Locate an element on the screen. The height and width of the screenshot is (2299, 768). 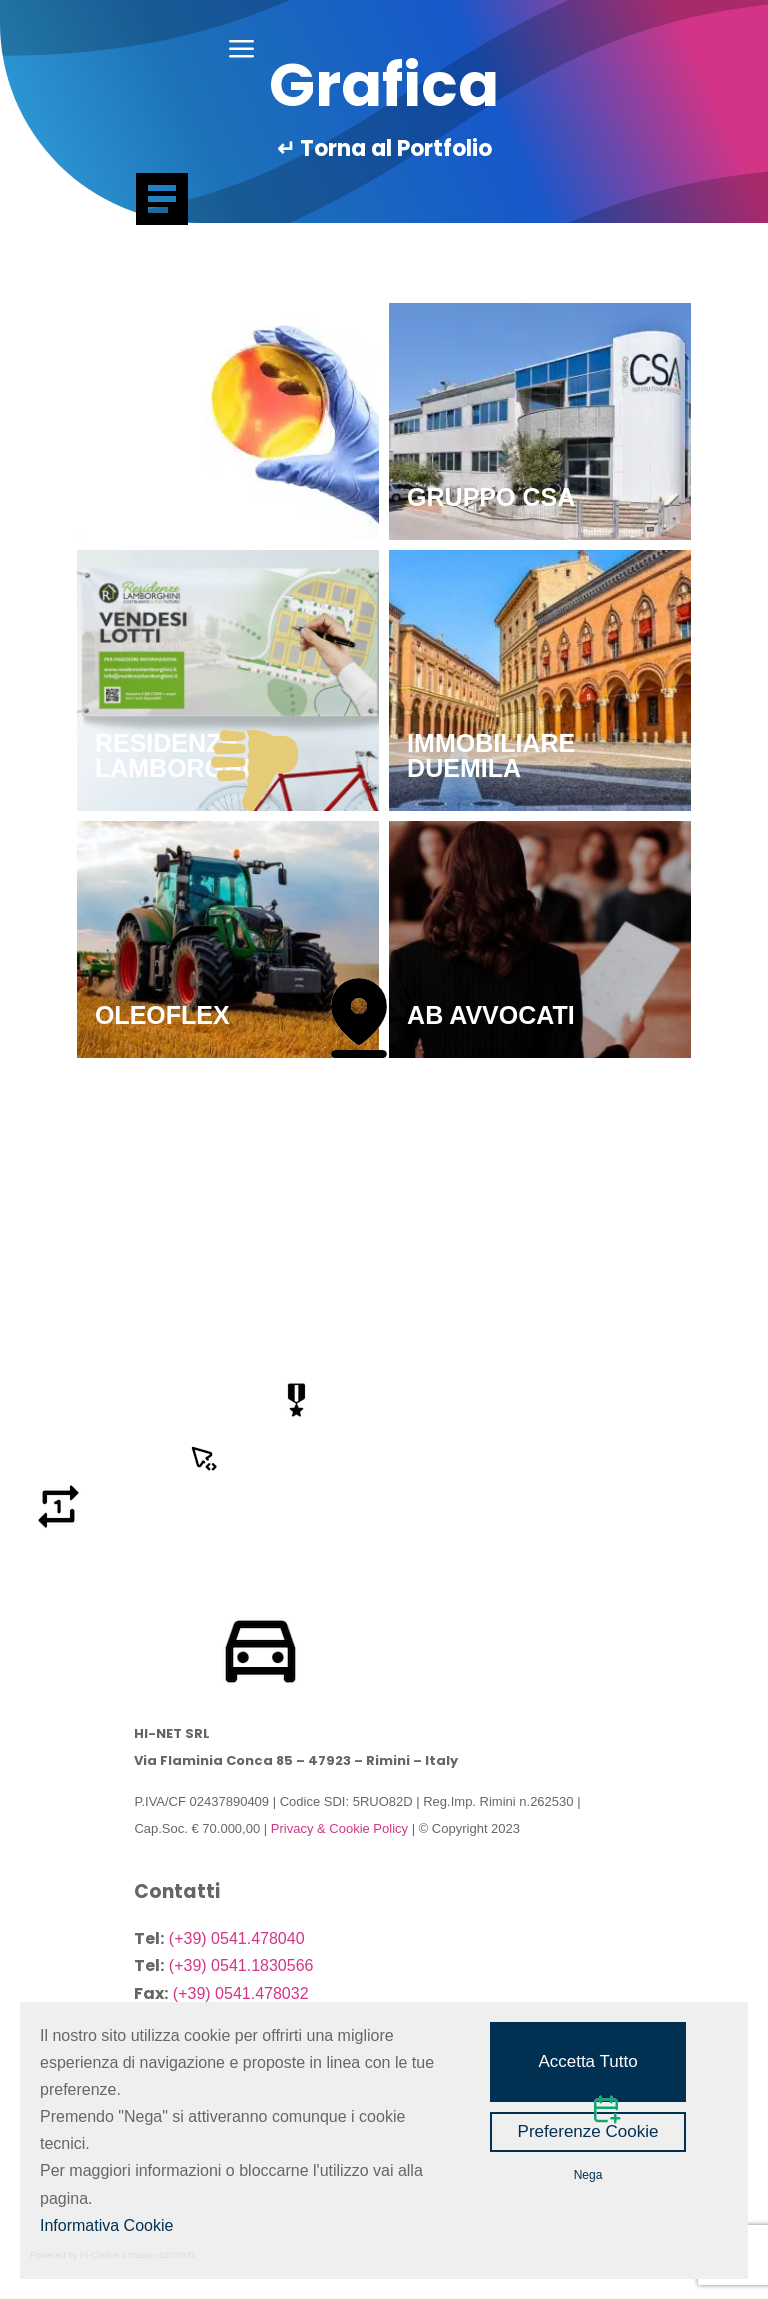
view achievements or awards is located at coordinates (296, 1400).